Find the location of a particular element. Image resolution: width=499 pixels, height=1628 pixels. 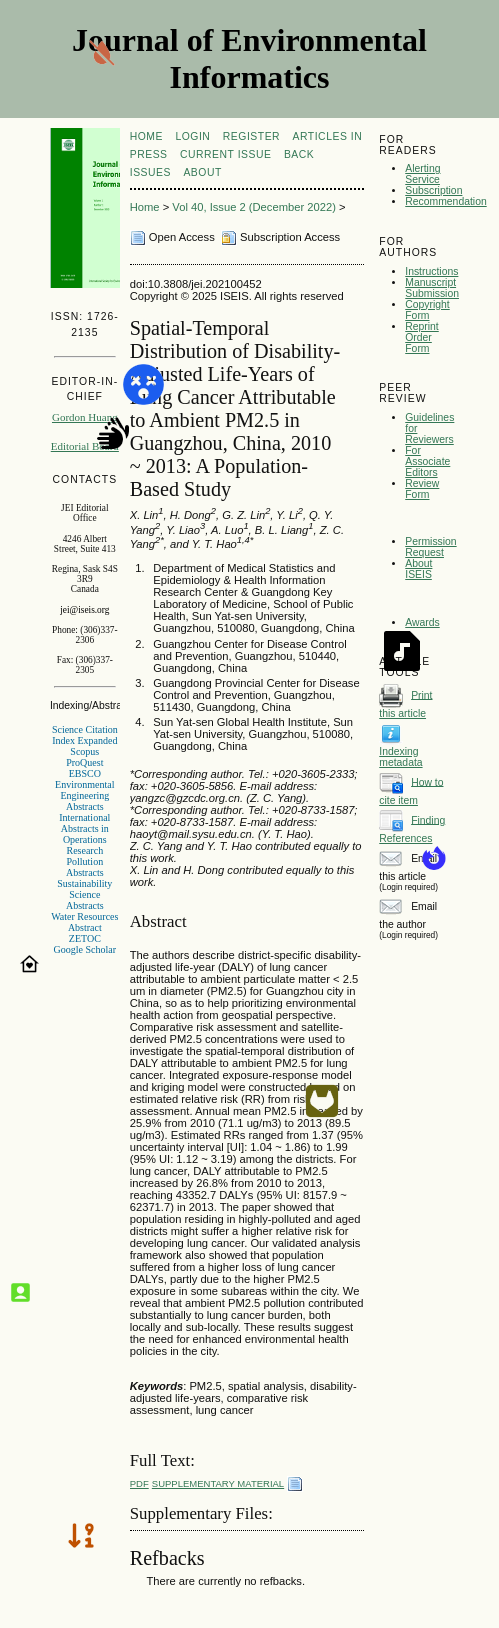

enable sign language interpretation is located at coordinates (113, 433).